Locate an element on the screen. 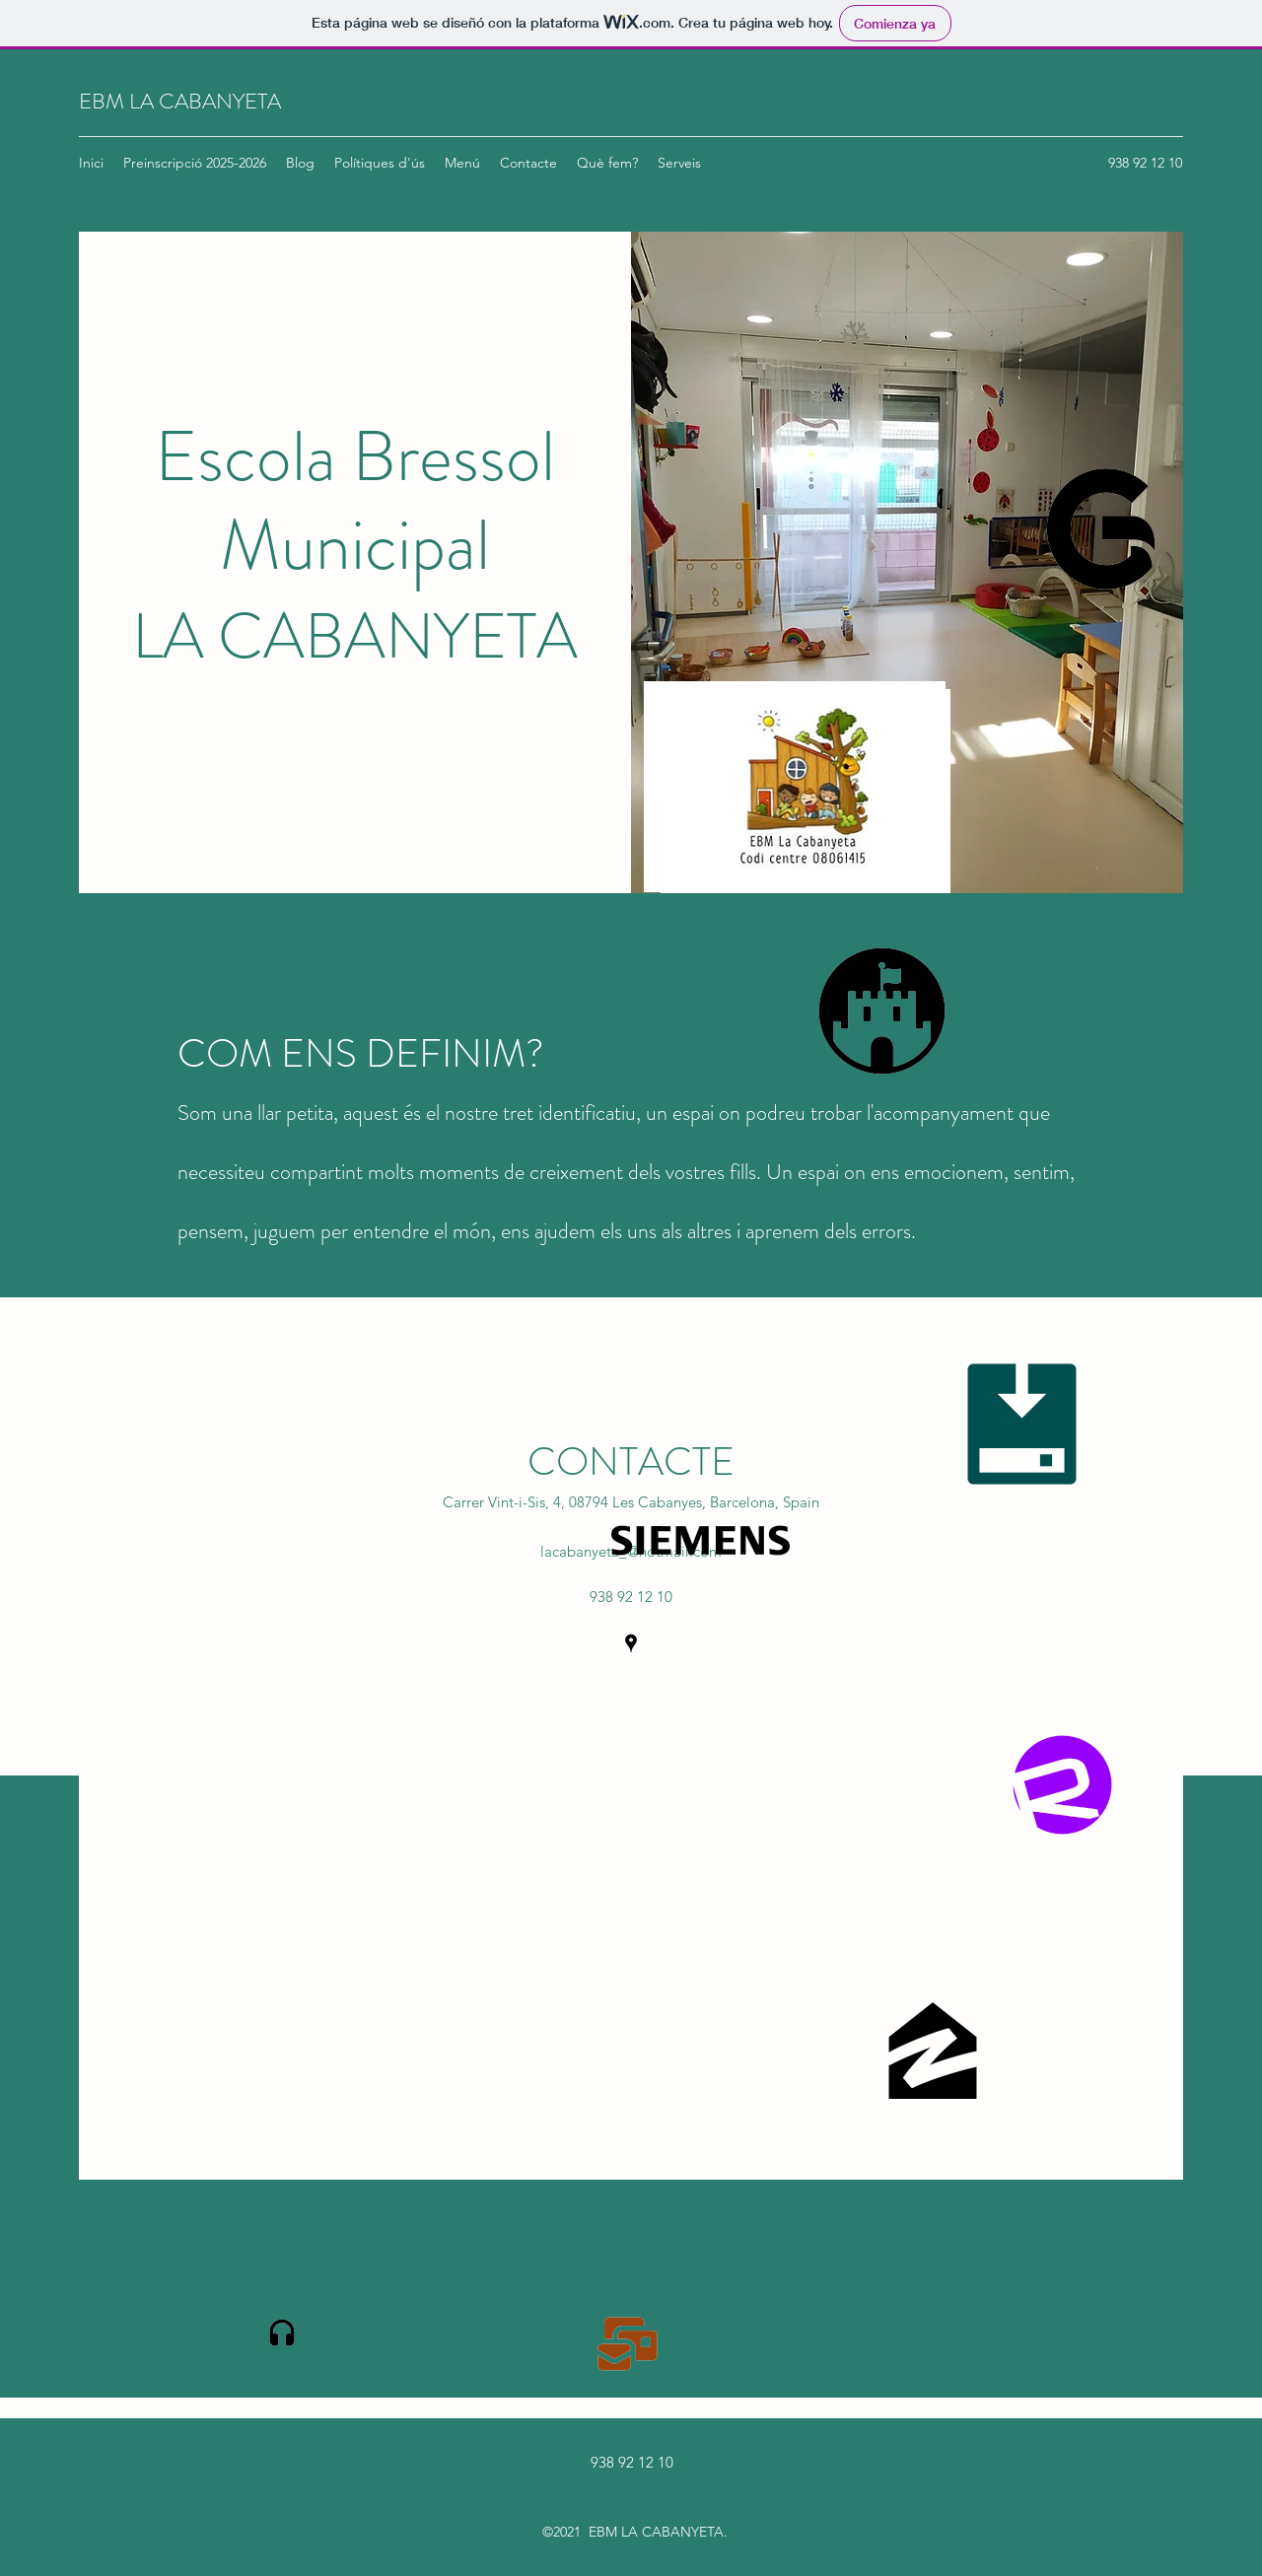  install an app or software is located at coordinates (1021, 1424).